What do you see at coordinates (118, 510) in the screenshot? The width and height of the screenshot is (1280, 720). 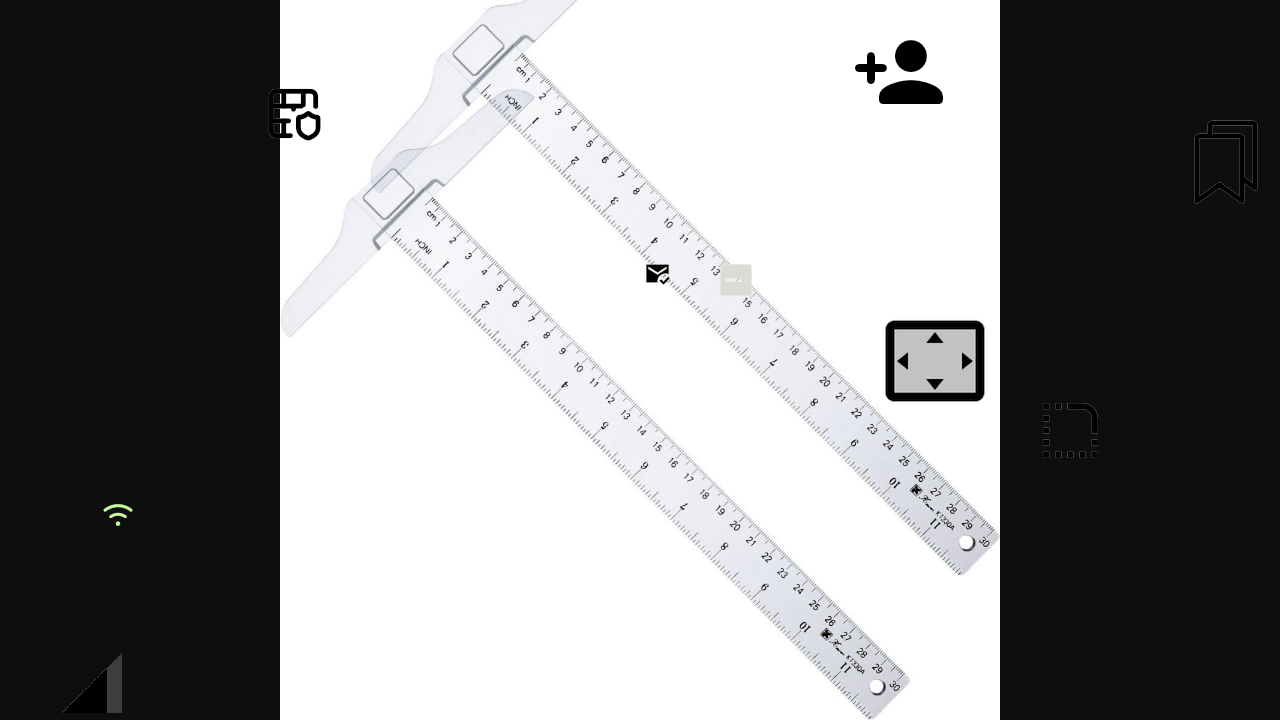 I see `indicates moderate wifi signal strength` at bounding box center [118, 510].